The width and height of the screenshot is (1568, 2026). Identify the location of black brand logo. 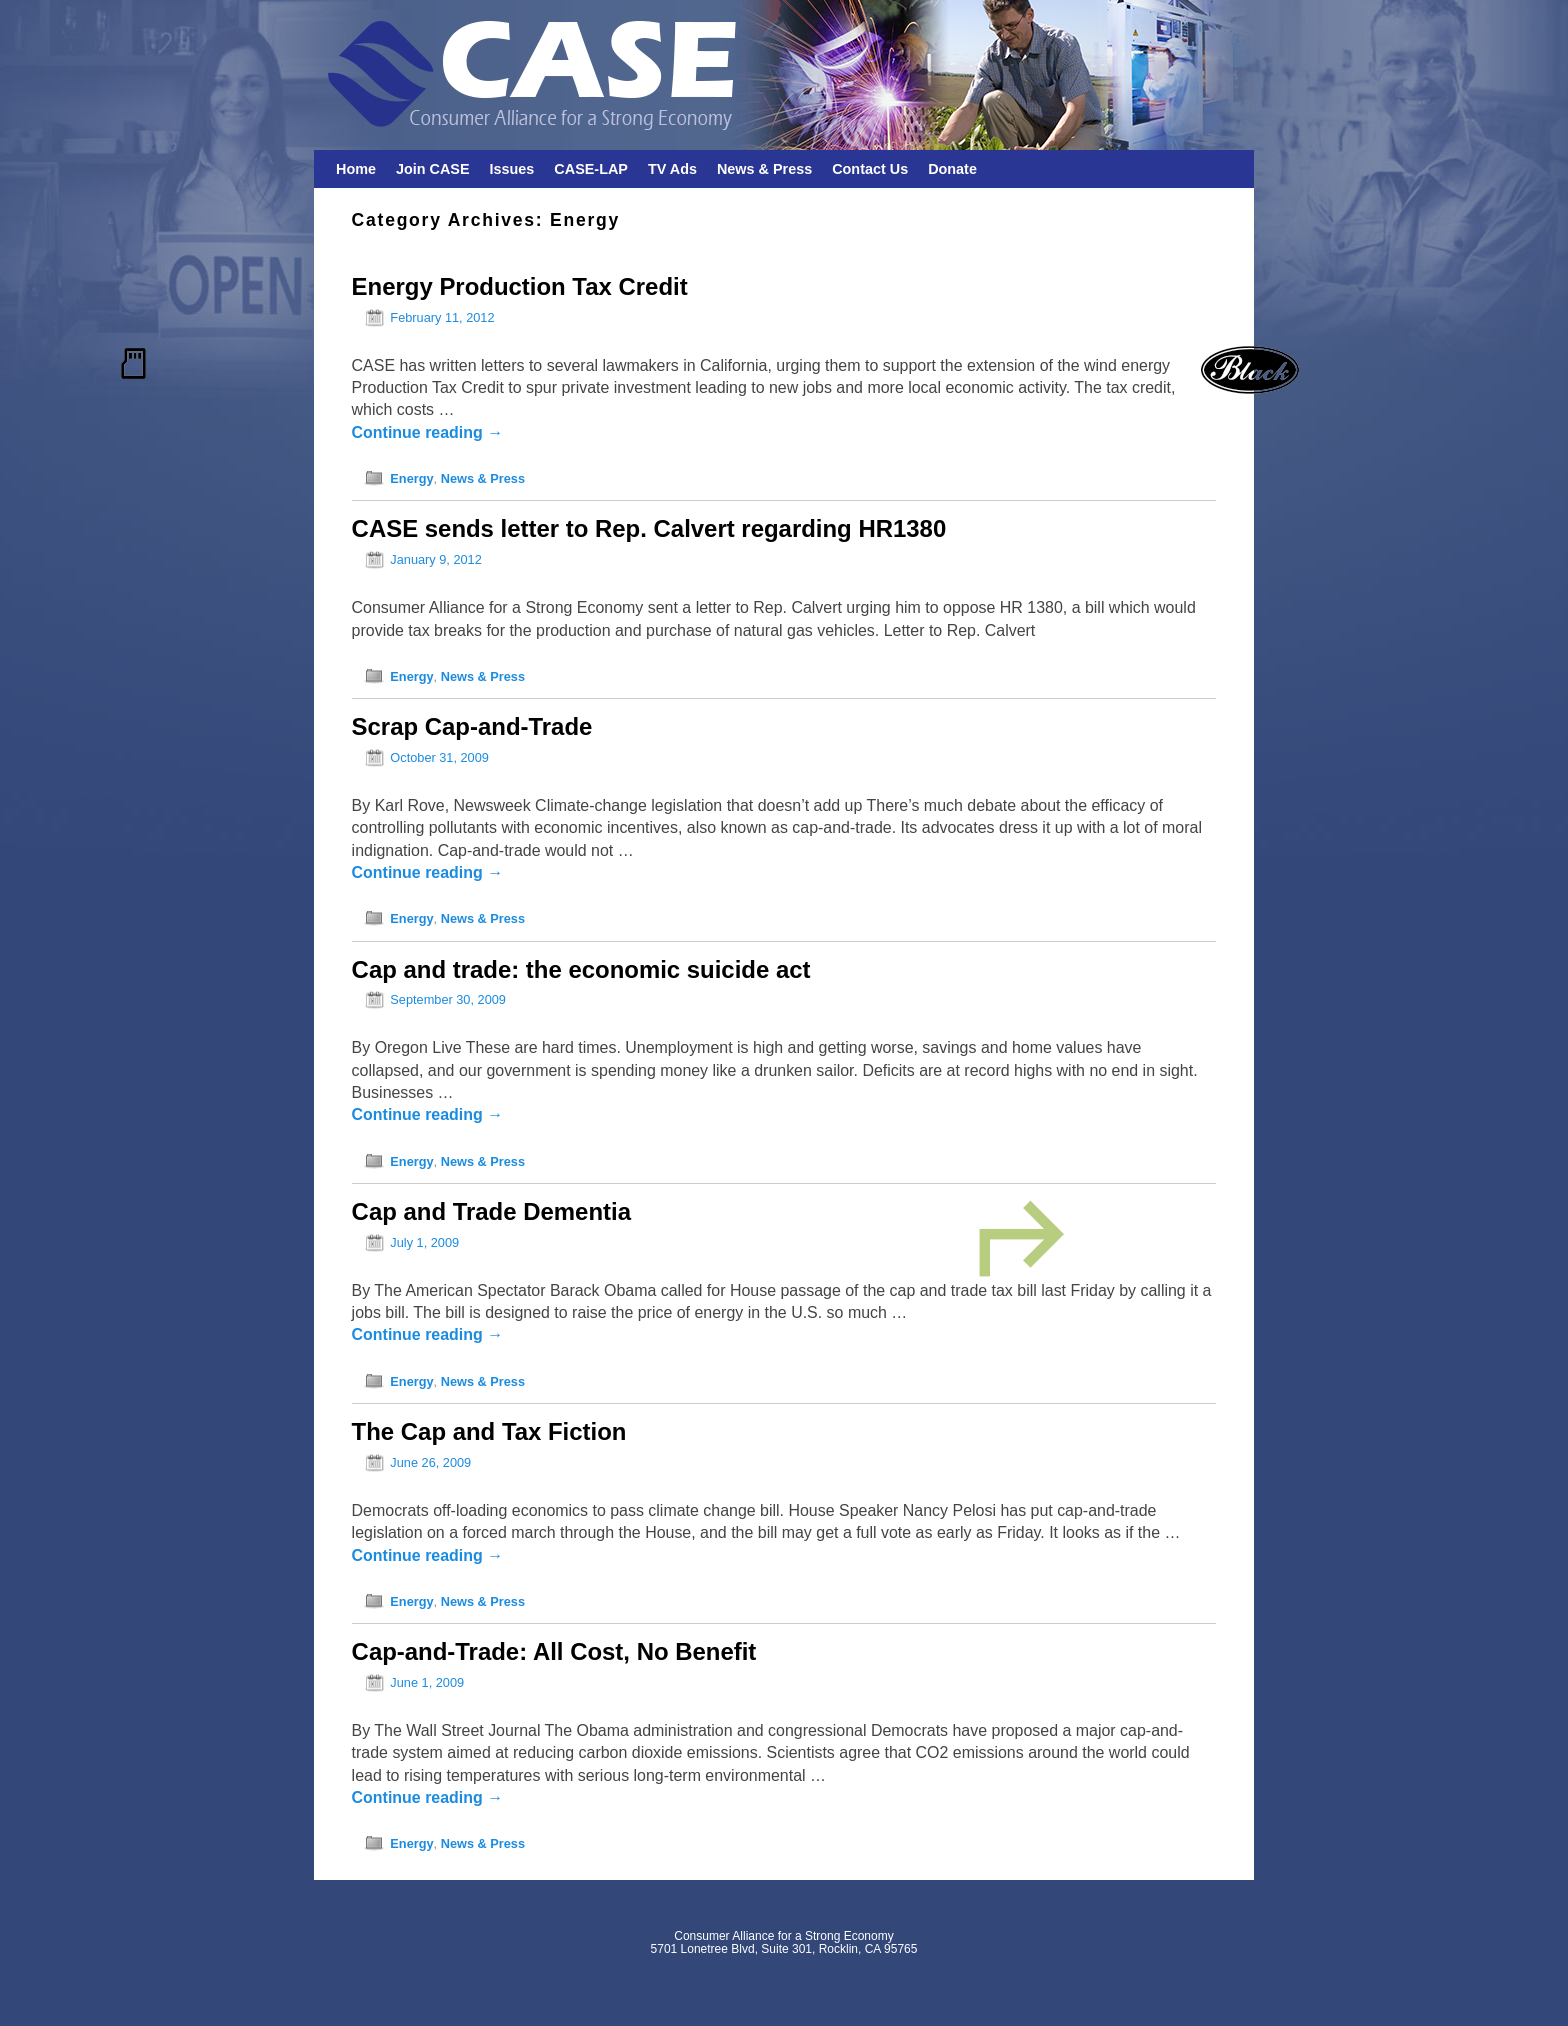
(1250, 370).